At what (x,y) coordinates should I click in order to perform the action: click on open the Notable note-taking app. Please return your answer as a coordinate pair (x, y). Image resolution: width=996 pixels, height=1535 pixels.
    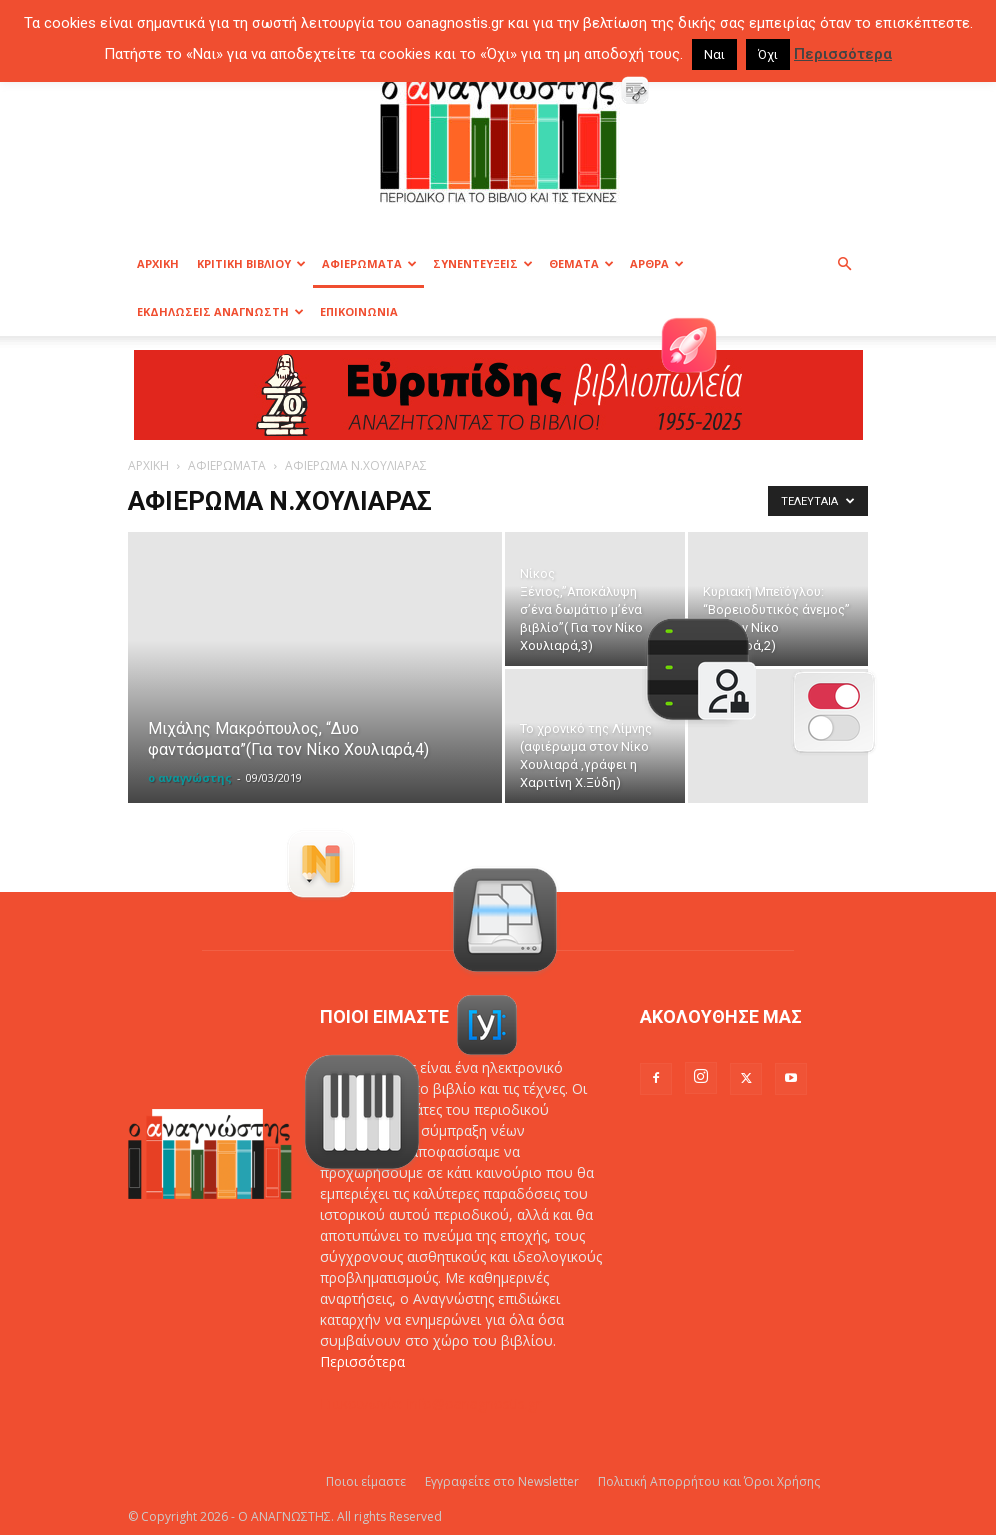
    Looking at the image, I should click on (321, 864).